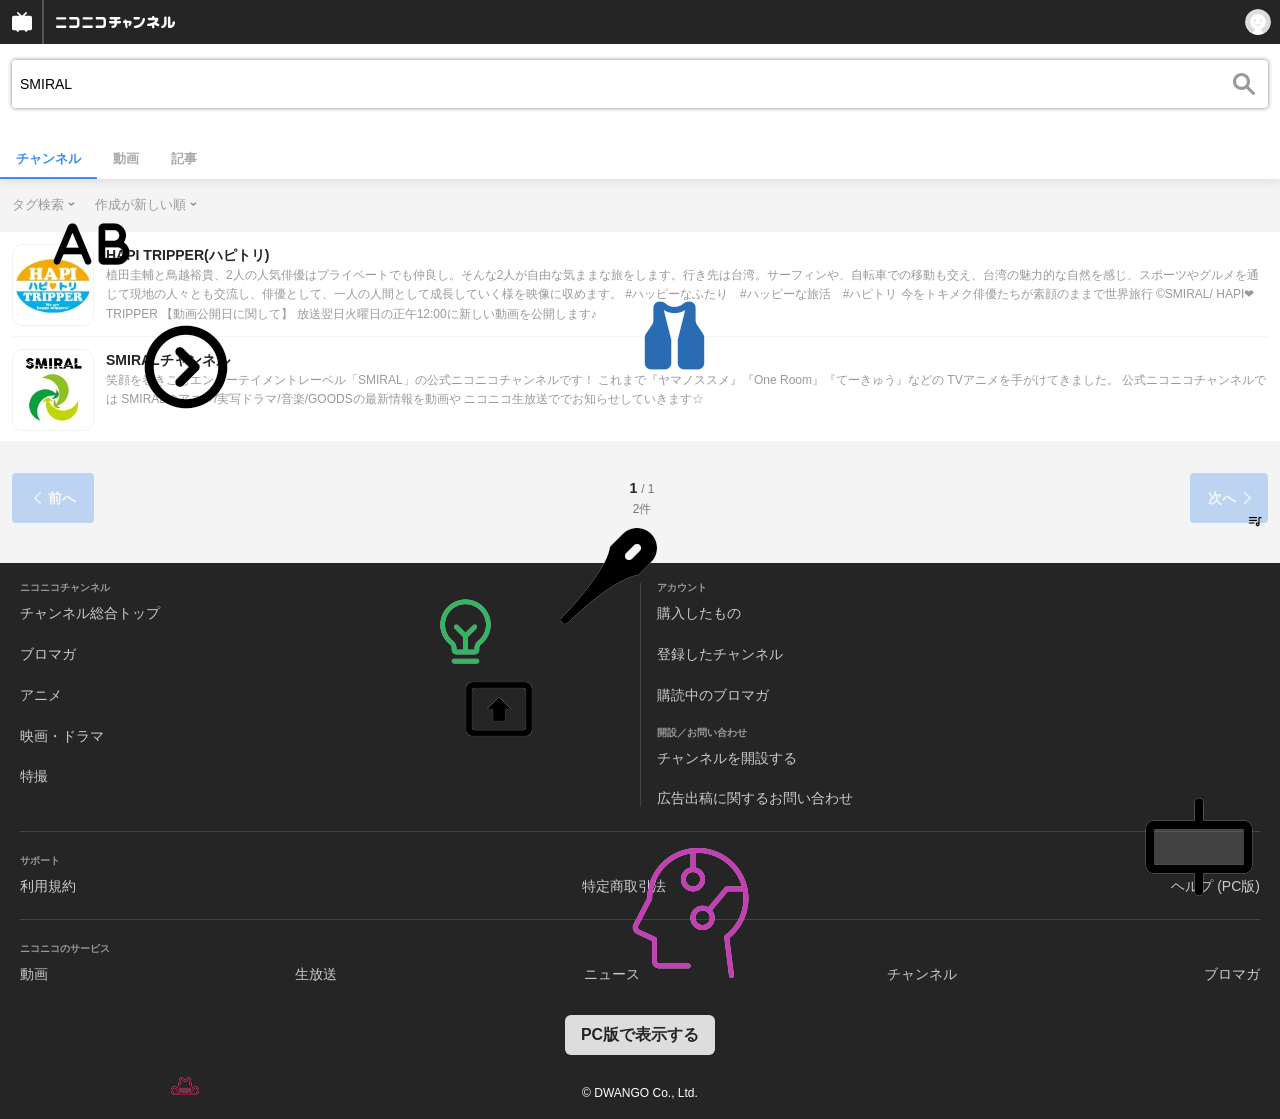 The height and width of the screenshot is (1119, 1280). Describe the element at coordinates (91, 247) in the screenshot. I see `toggle uppercase text formatting` at that location.